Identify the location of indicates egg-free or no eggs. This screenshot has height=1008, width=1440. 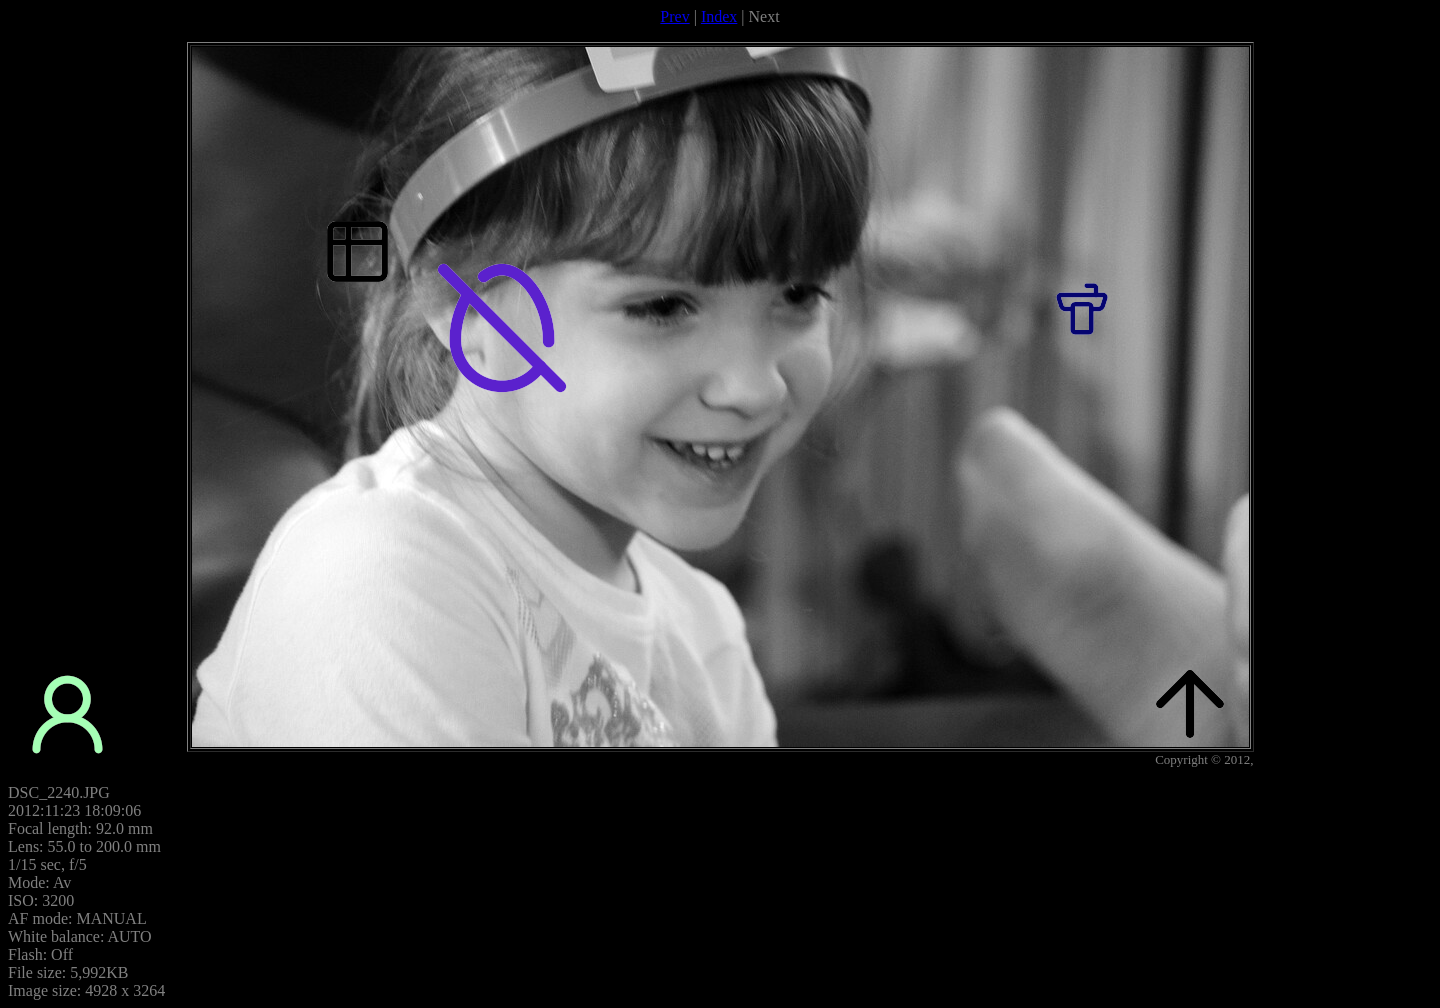
(502, 328).